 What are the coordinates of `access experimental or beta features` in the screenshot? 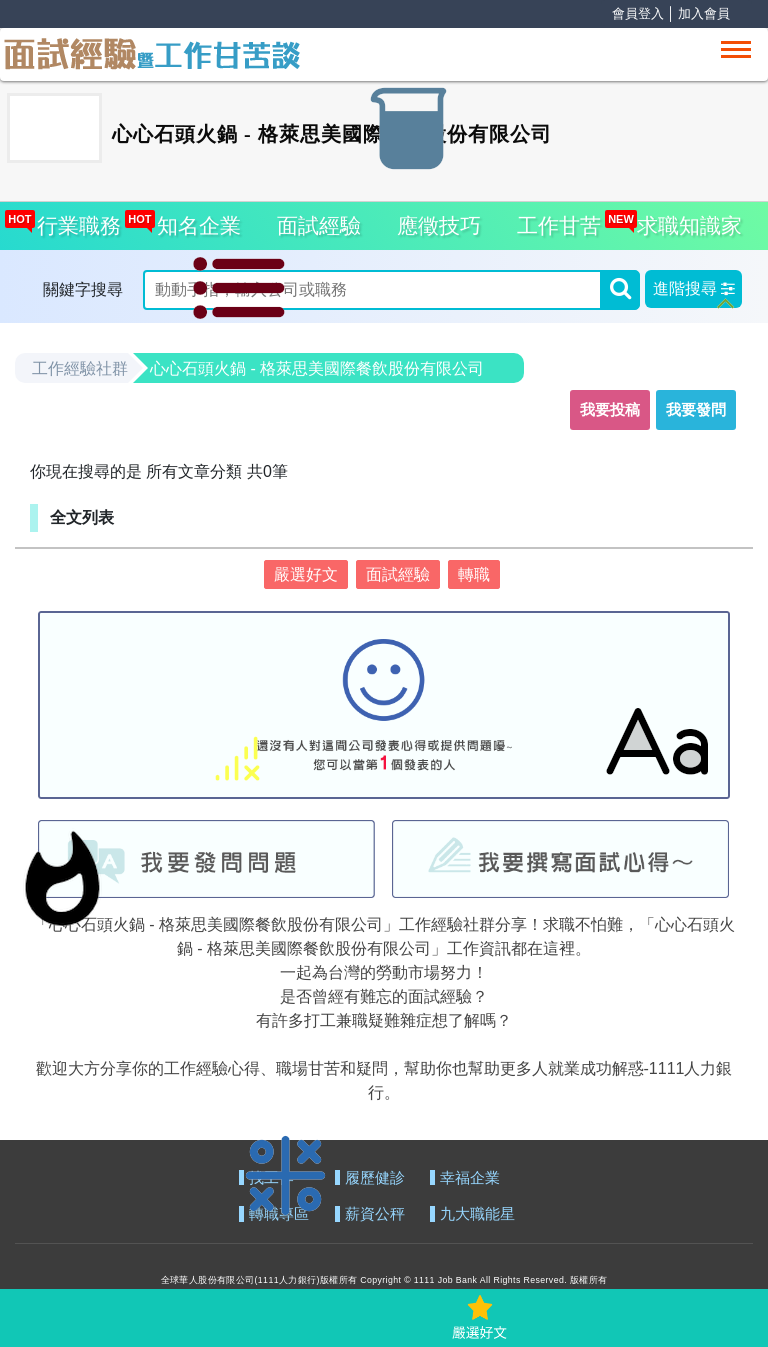 It's located at (408, 128).